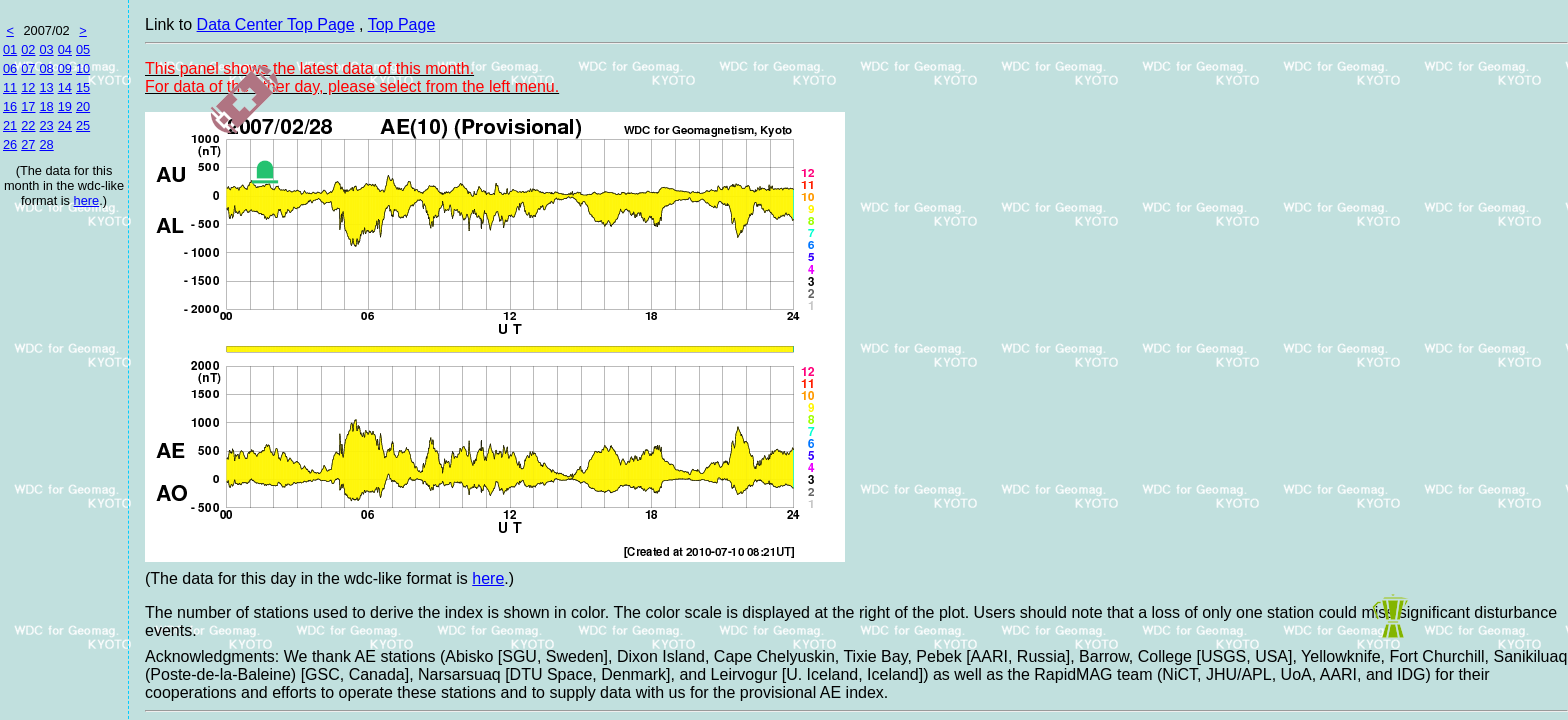  What do you see at coordinates (265, 172) in the screenshot?
I see `indicates a deceased character or game over state` at bounding box center [265, 172].